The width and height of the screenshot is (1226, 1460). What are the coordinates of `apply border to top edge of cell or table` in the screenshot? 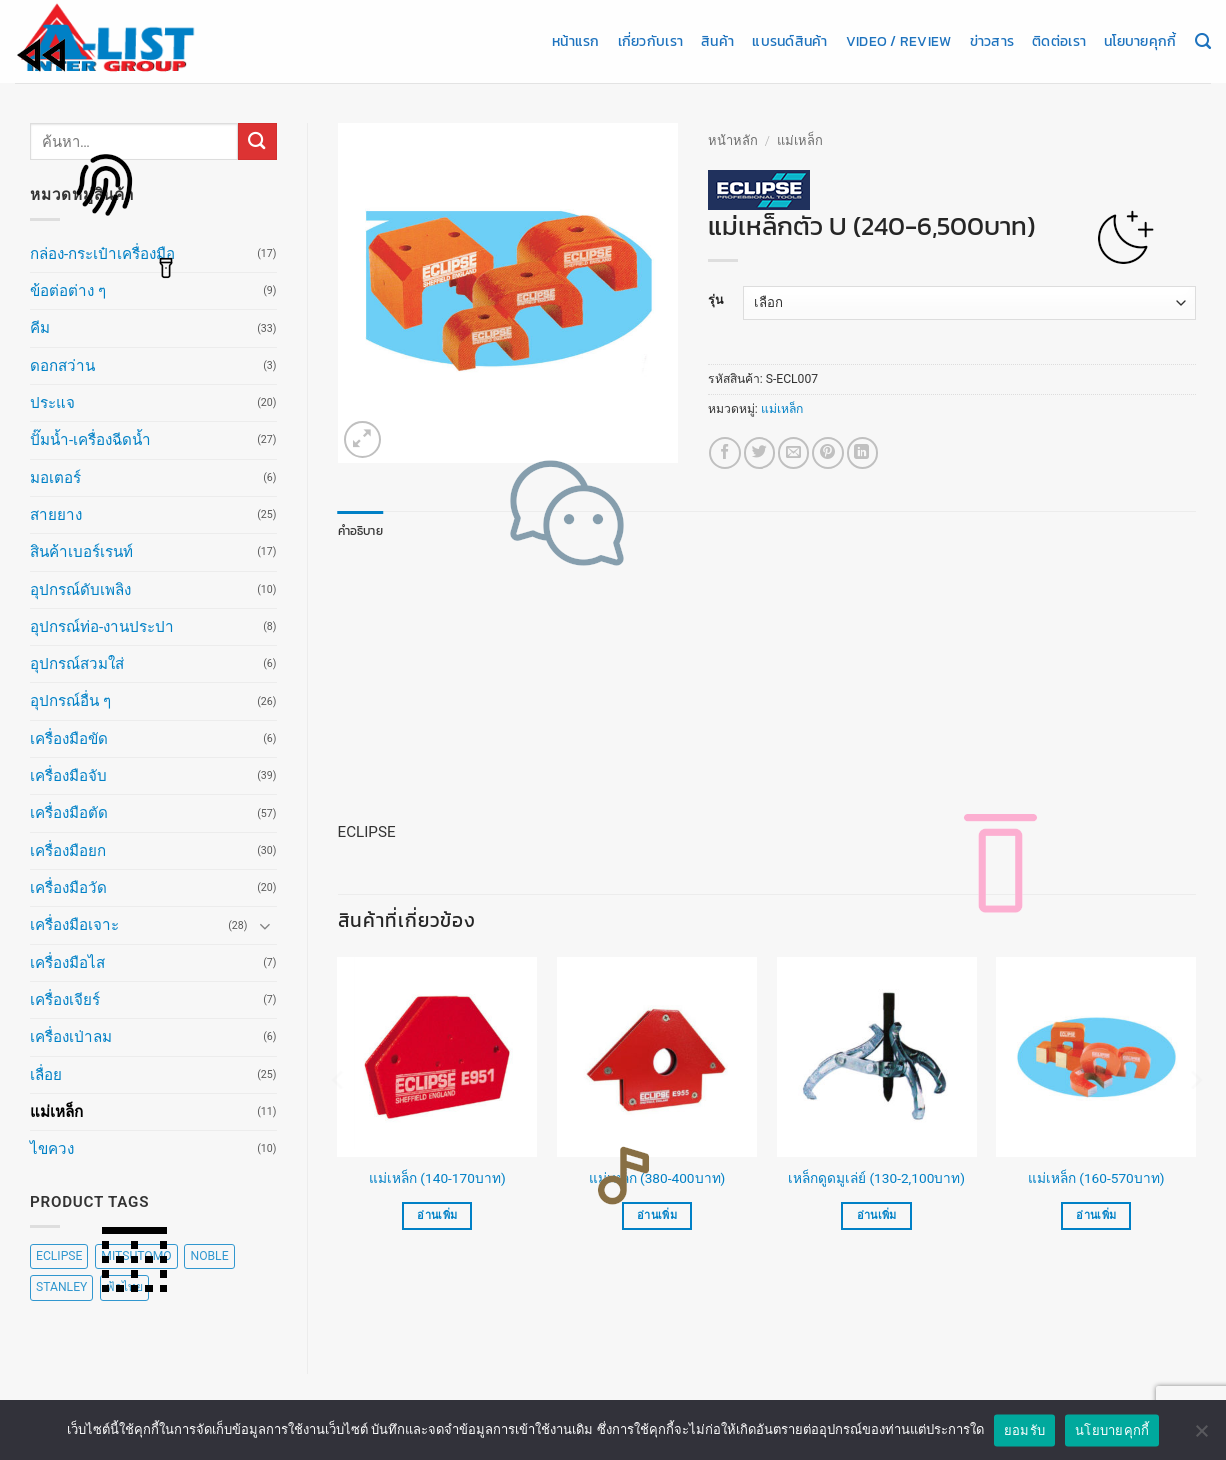 It's located at (134, 1259).